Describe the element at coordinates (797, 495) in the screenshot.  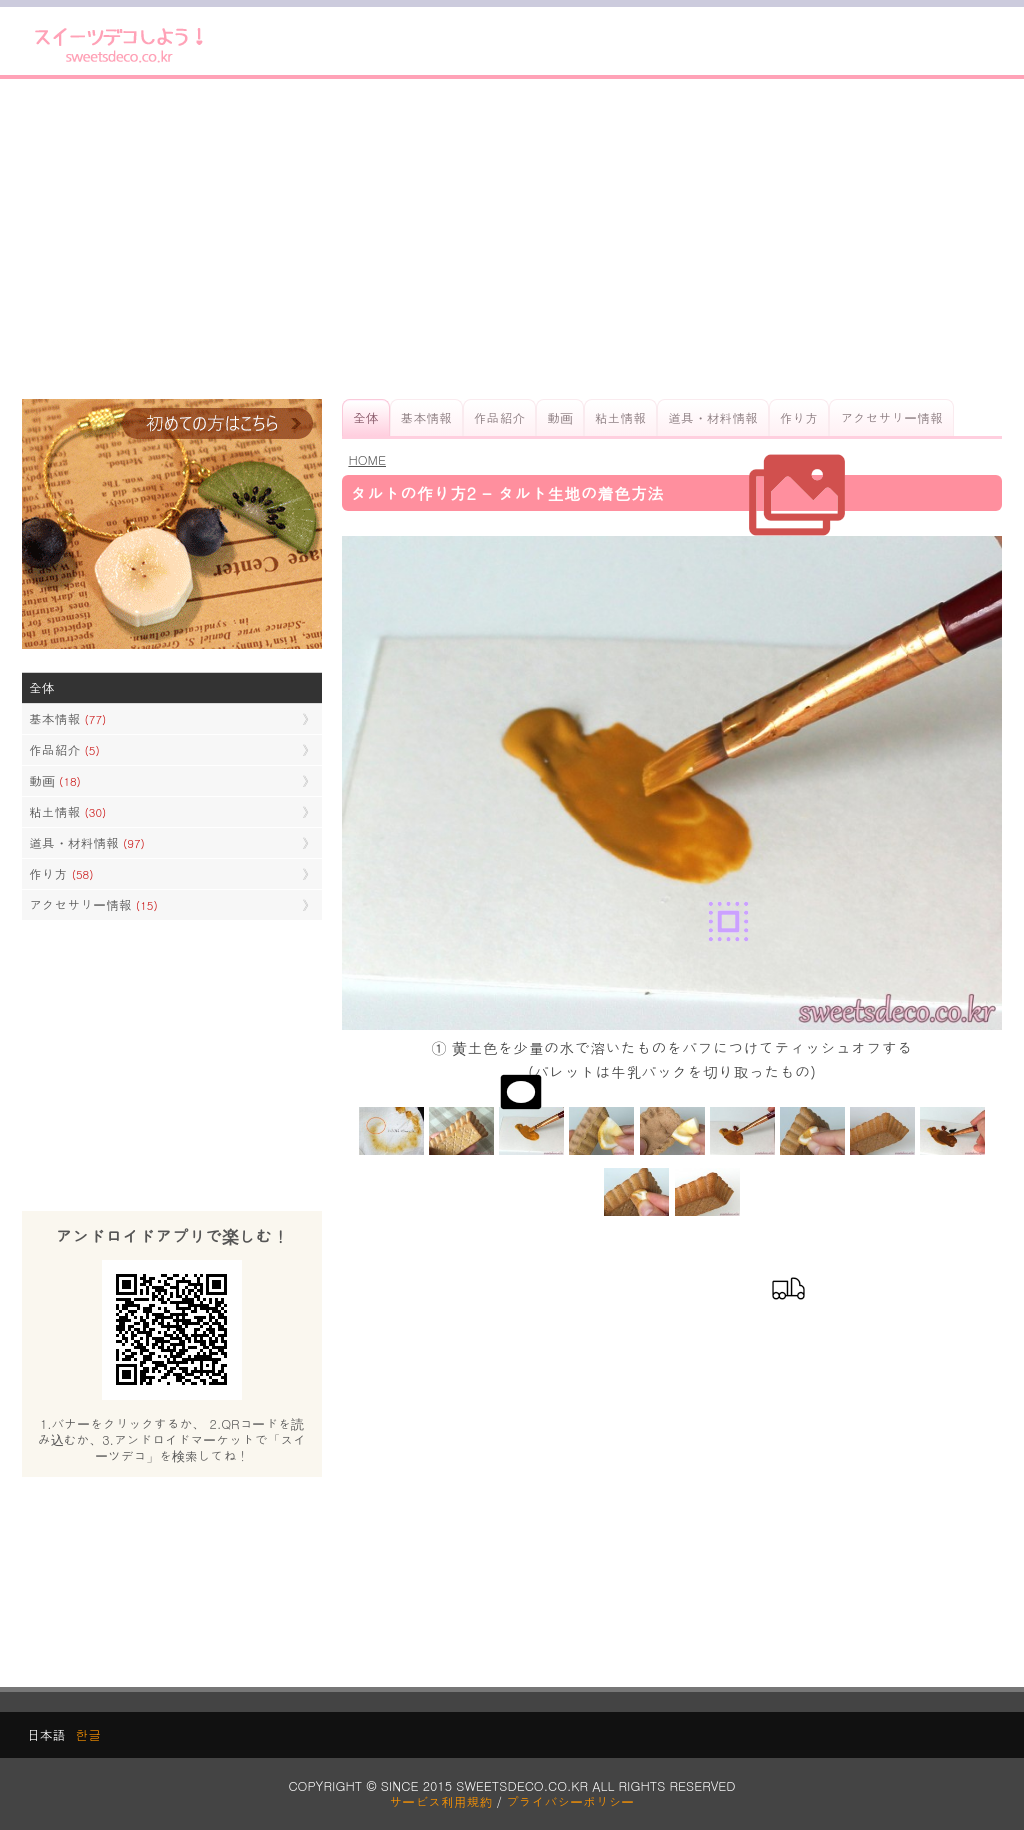
I see `view photo gallery or image library` at that location.